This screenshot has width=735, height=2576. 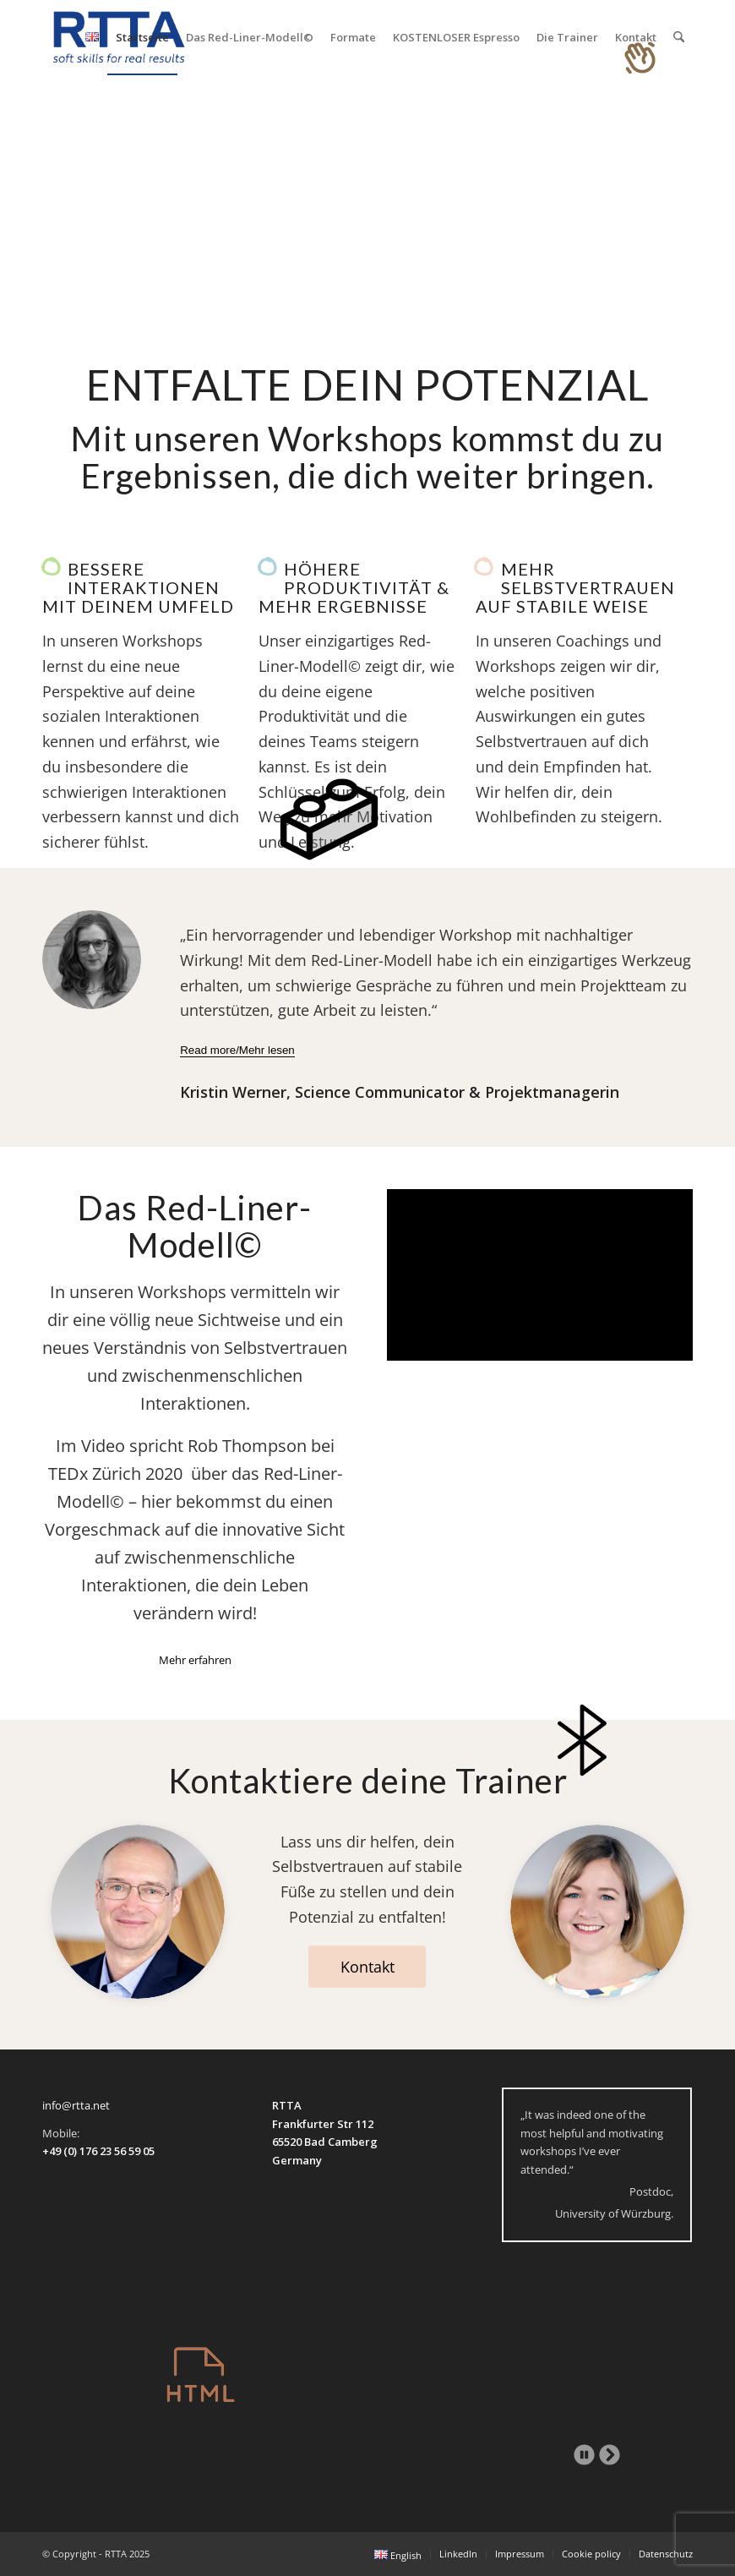 What do you see at coordinates (199, 2377) in the screenshot?
I see `view or open an HTML file` at bounding box center [199, 2377].